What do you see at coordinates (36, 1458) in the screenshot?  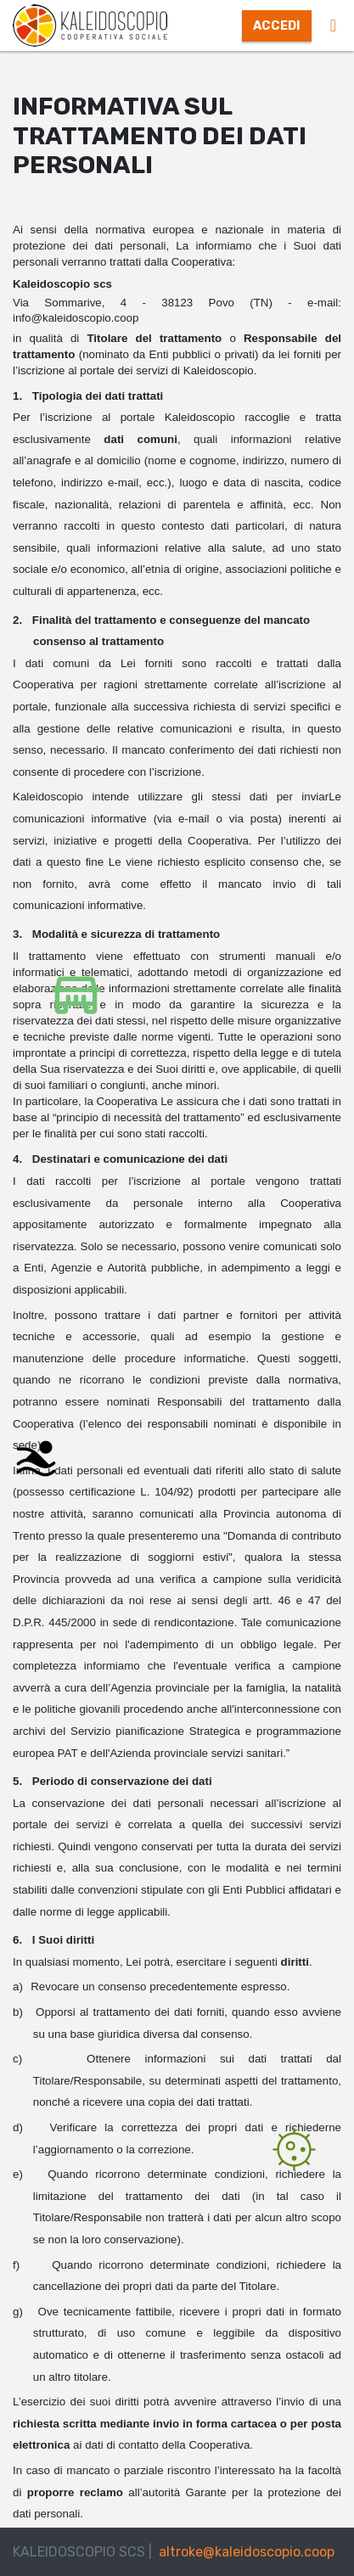 I see `access swimming pool or aquatic facilities` at bounding box center [36, 1458].